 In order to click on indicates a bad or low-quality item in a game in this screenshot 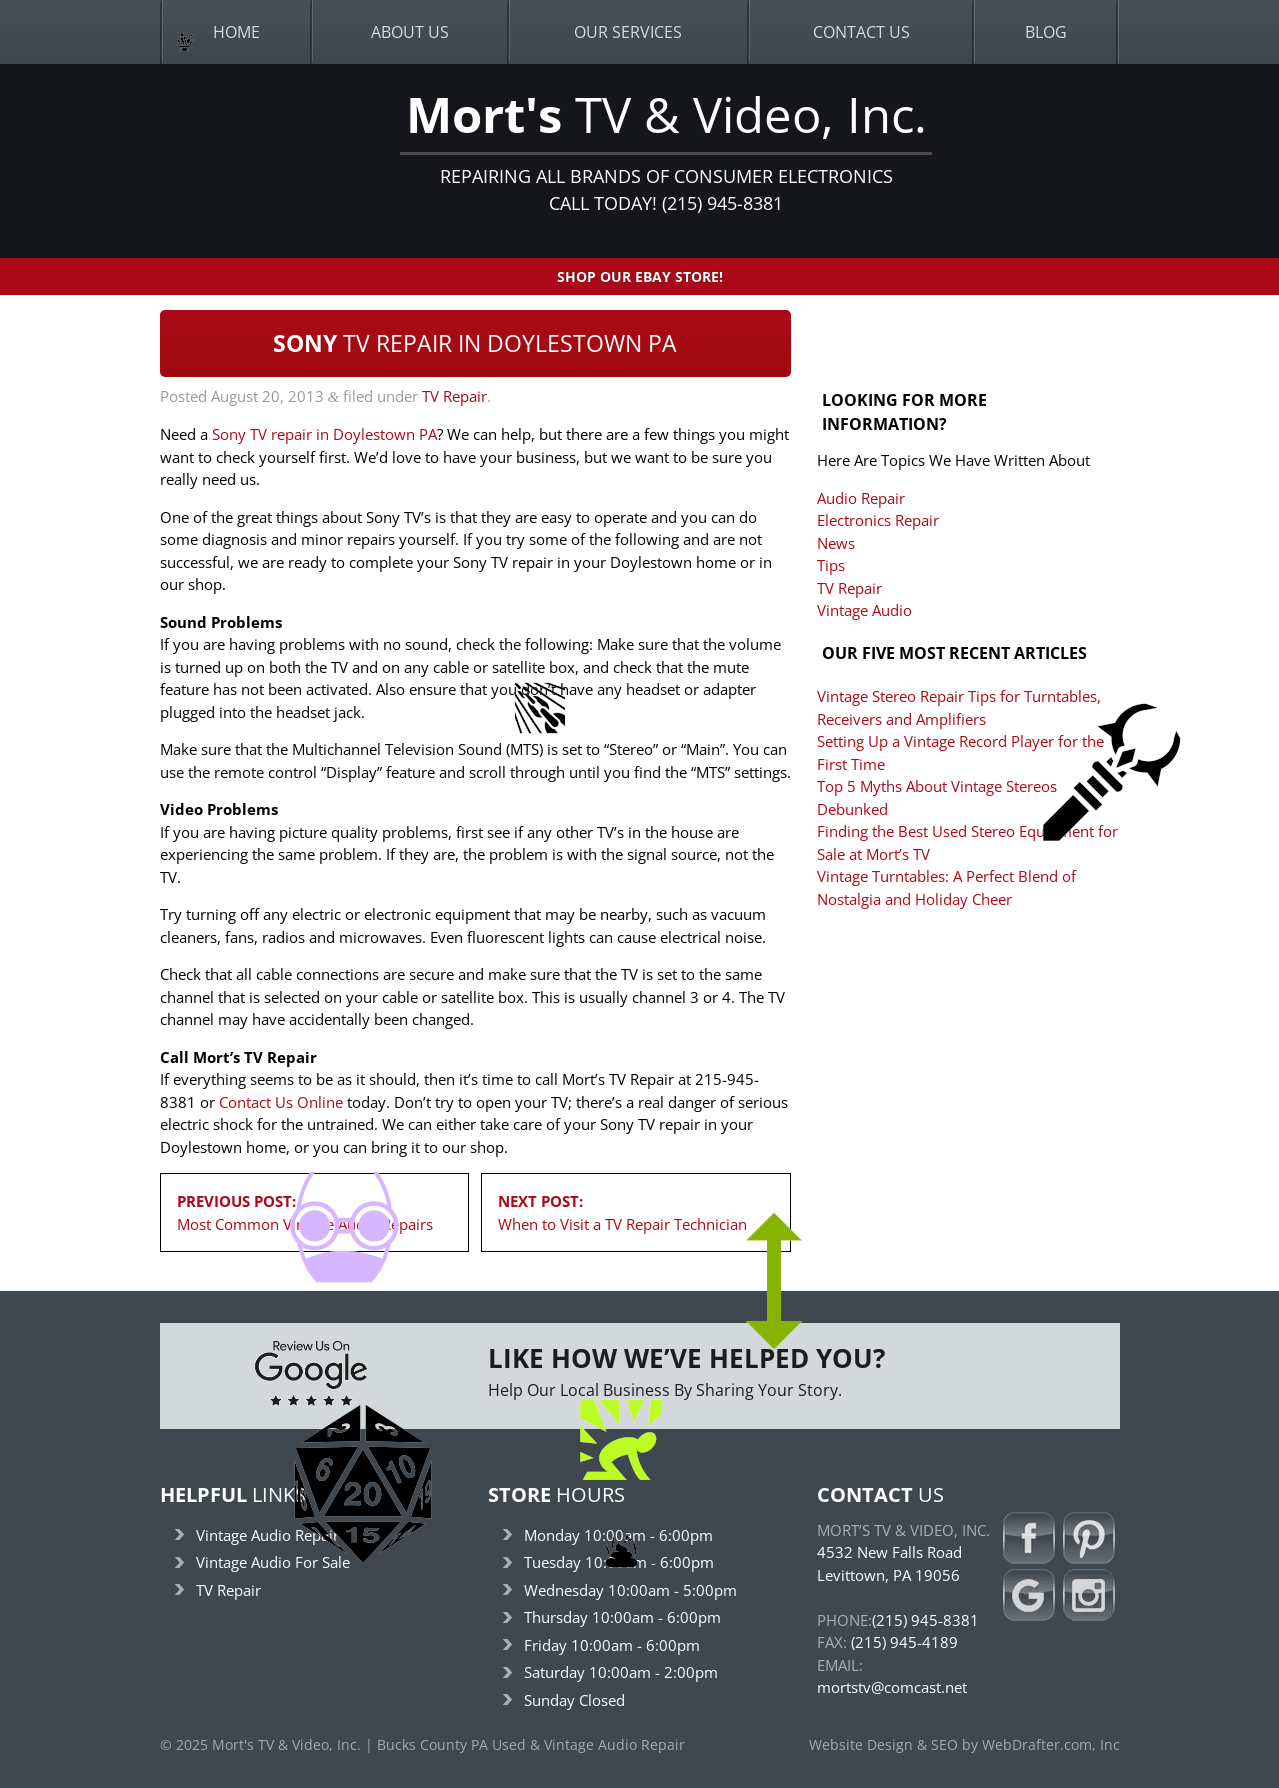, I will do `click(621, 1551)`.